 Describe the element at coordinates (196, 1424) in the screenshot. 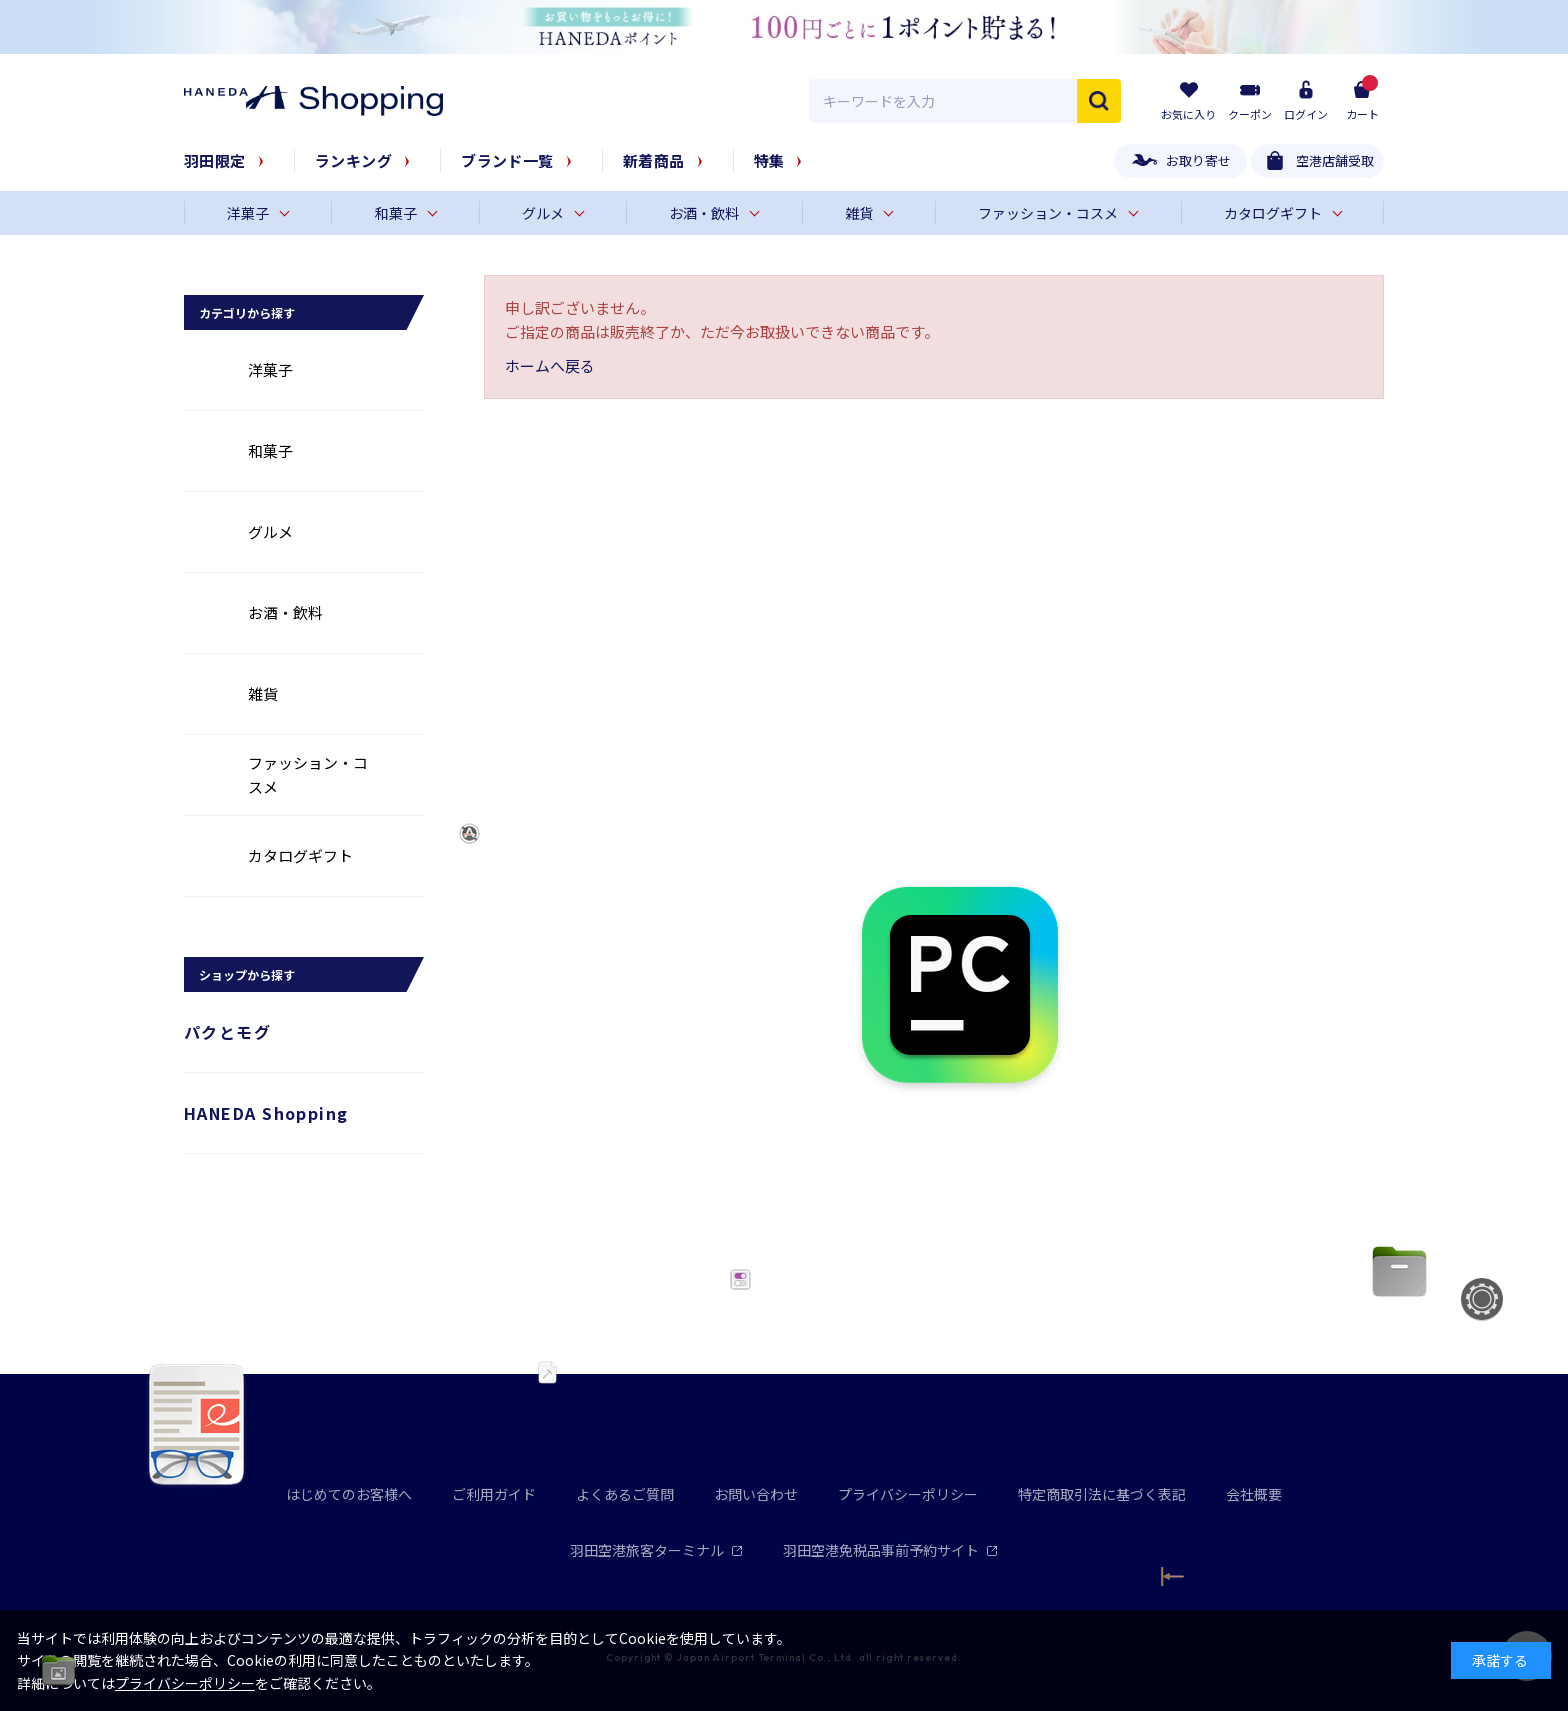

I see `open atril document viewer` at that location.